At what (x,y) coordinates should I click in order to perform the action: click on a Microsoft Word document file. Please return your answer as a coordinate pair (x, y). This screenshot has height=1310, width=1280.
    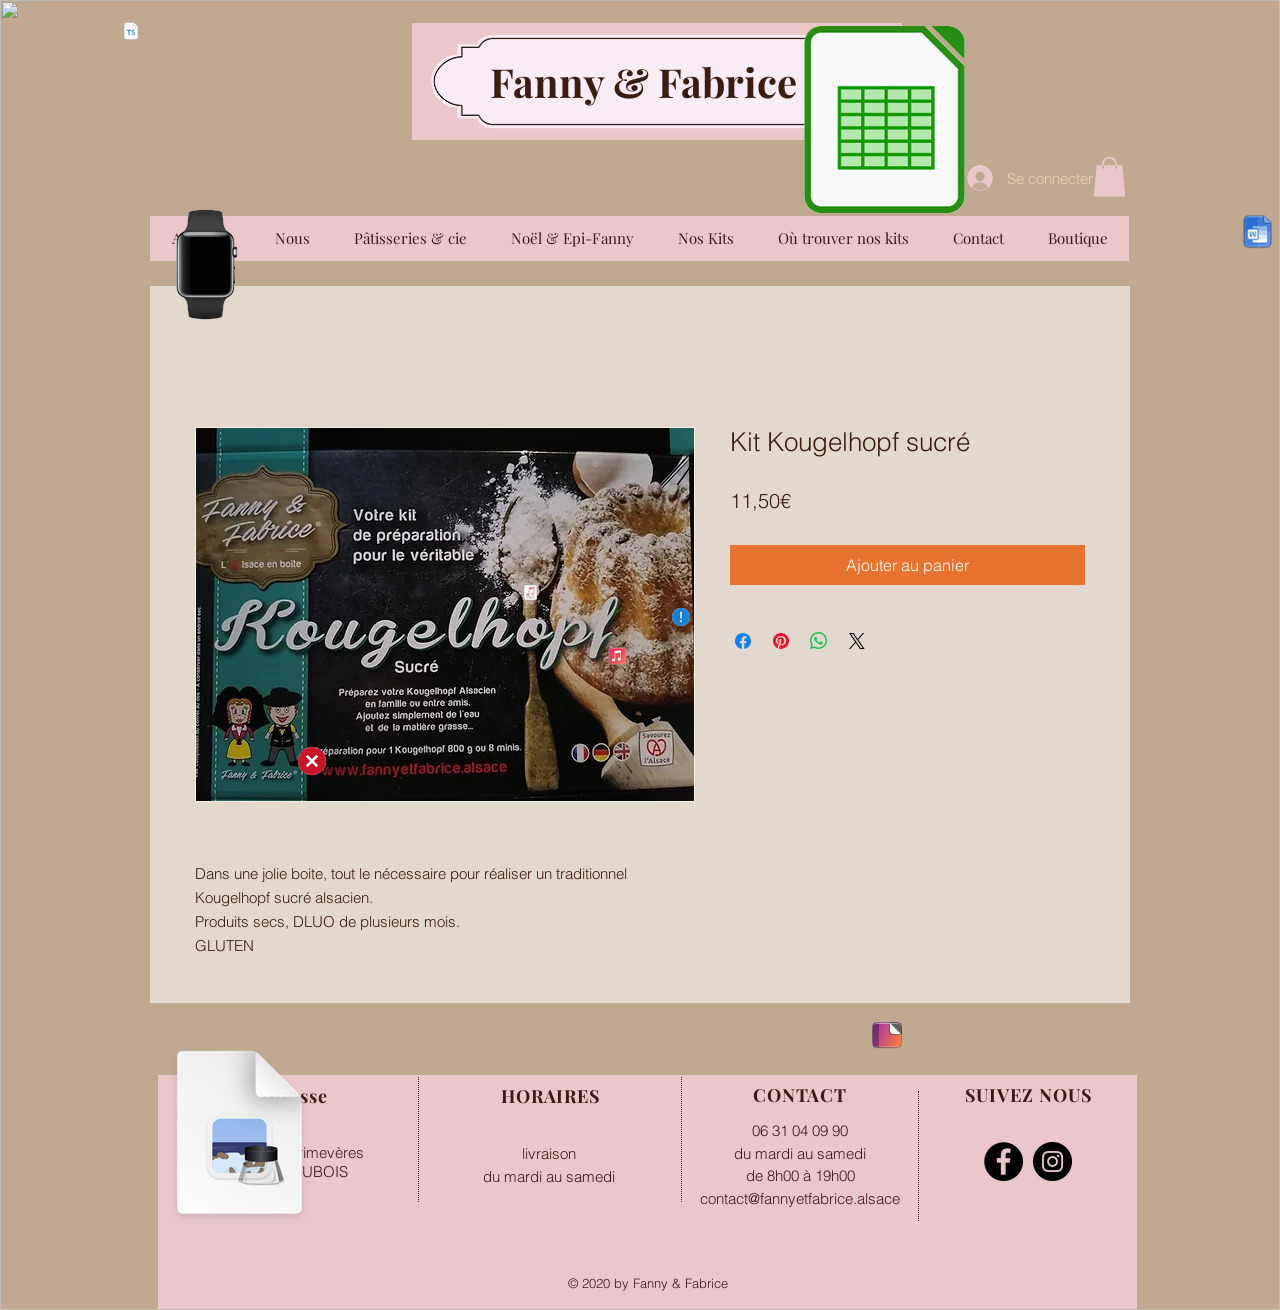
    Looking at the image, I should click on (1257, 231).